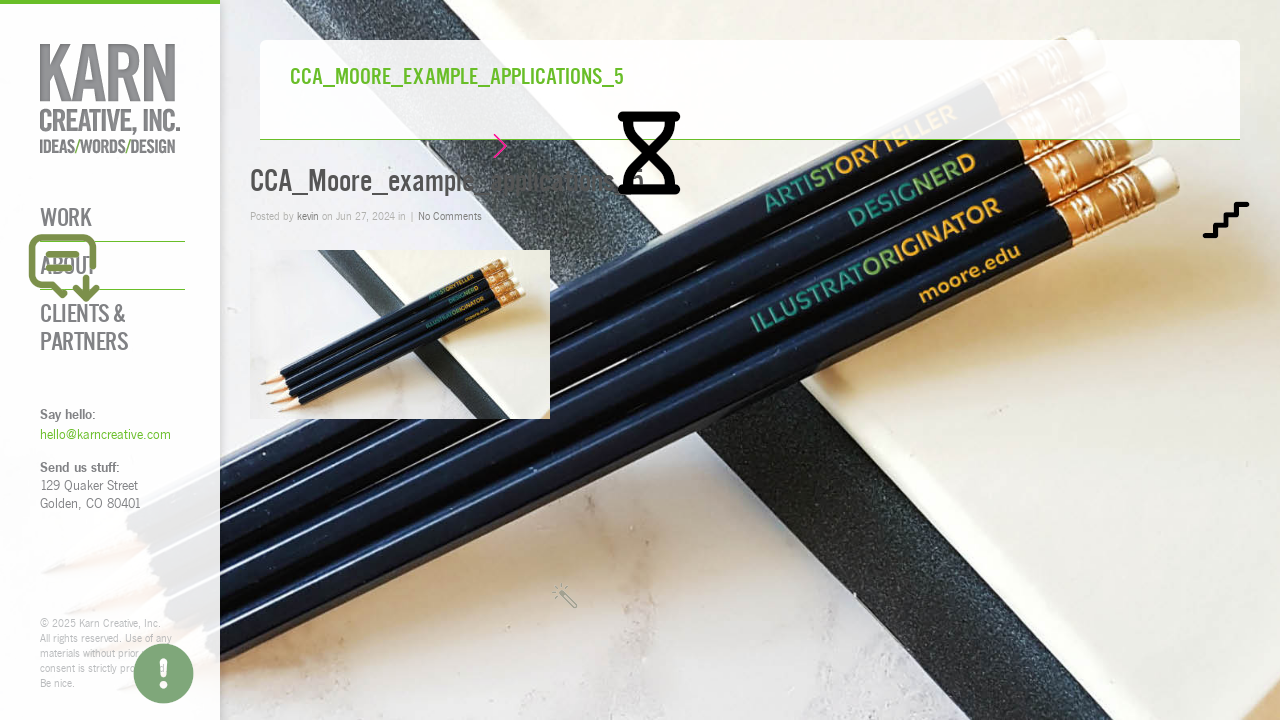 The width and height of the screenshot is (1280, 720). What do you see at coordinates (565, 596) in the screenshot?
I see `apply auto-enhance or magic adjustments` at bounding box center [565, 596].